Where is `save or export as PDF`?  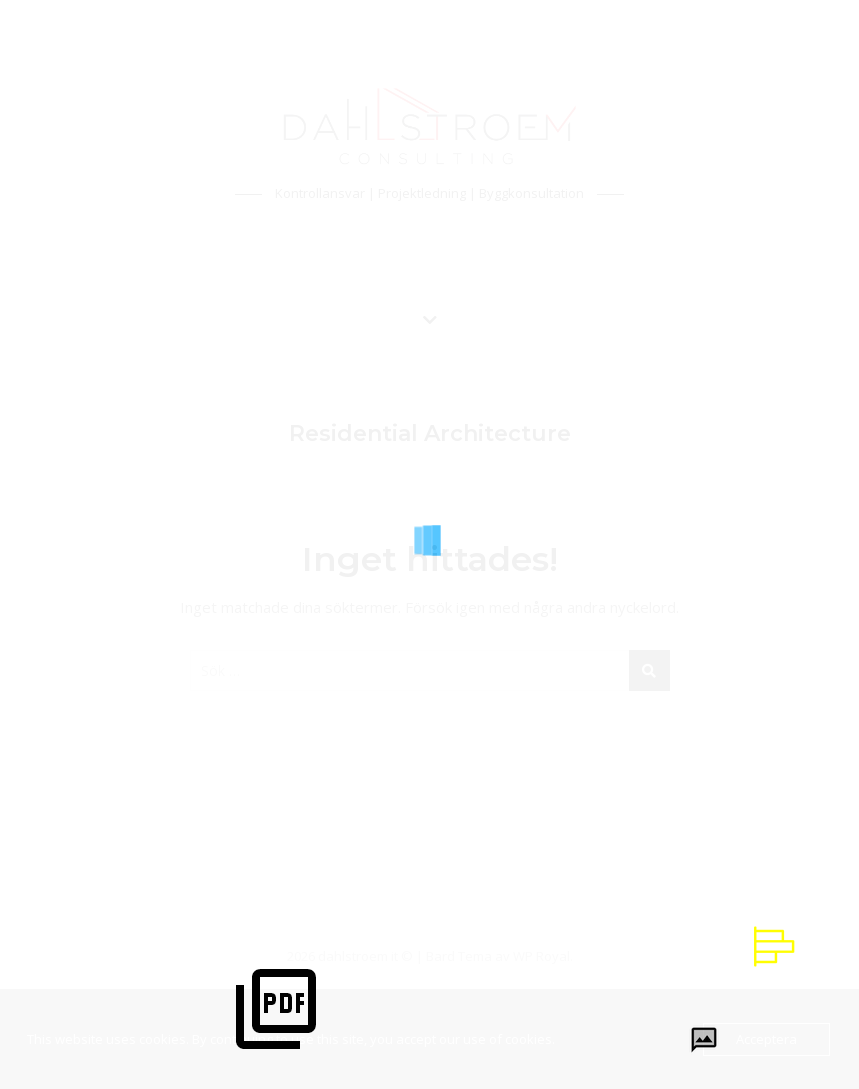
save or export as PDF is located at coordinates (276, 1009).